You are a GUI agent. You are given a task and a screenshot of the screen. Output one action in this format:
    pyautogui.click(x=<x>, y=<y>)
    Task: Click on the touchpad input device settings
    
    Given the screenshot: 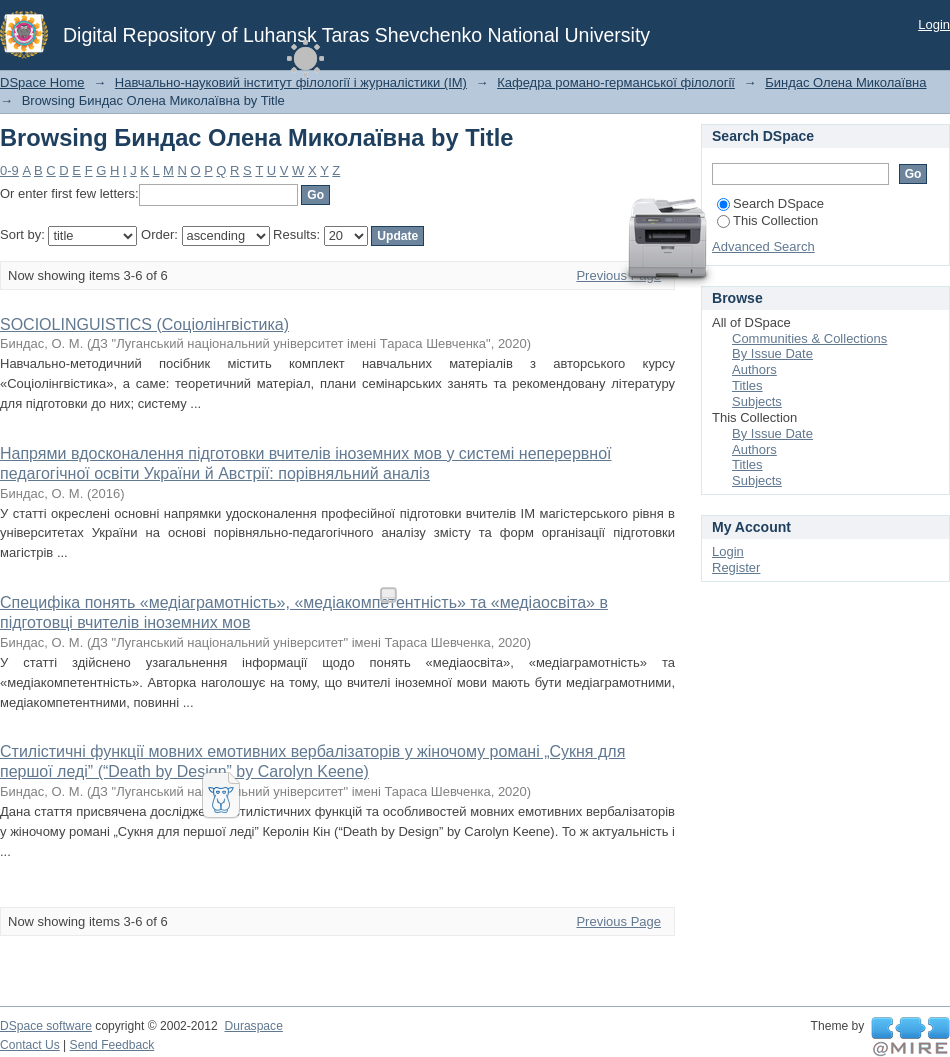 What is the action you would take?
    pyautogui.click(x=389, y=595)
    